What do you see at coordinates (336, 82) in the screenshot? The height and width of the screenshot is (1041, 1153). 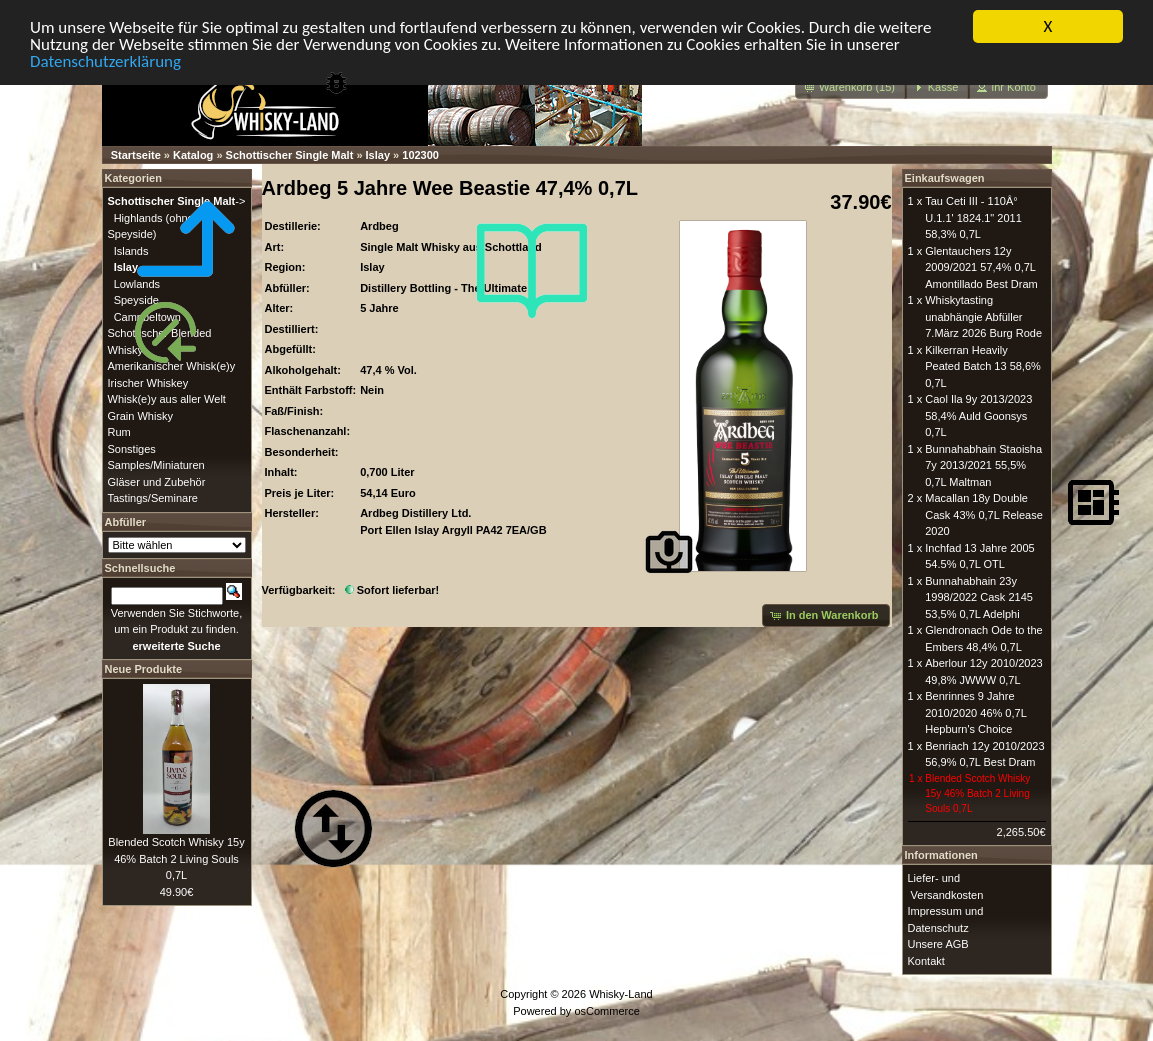 I see `report a bug or issue` at bounding box center [336, 82].